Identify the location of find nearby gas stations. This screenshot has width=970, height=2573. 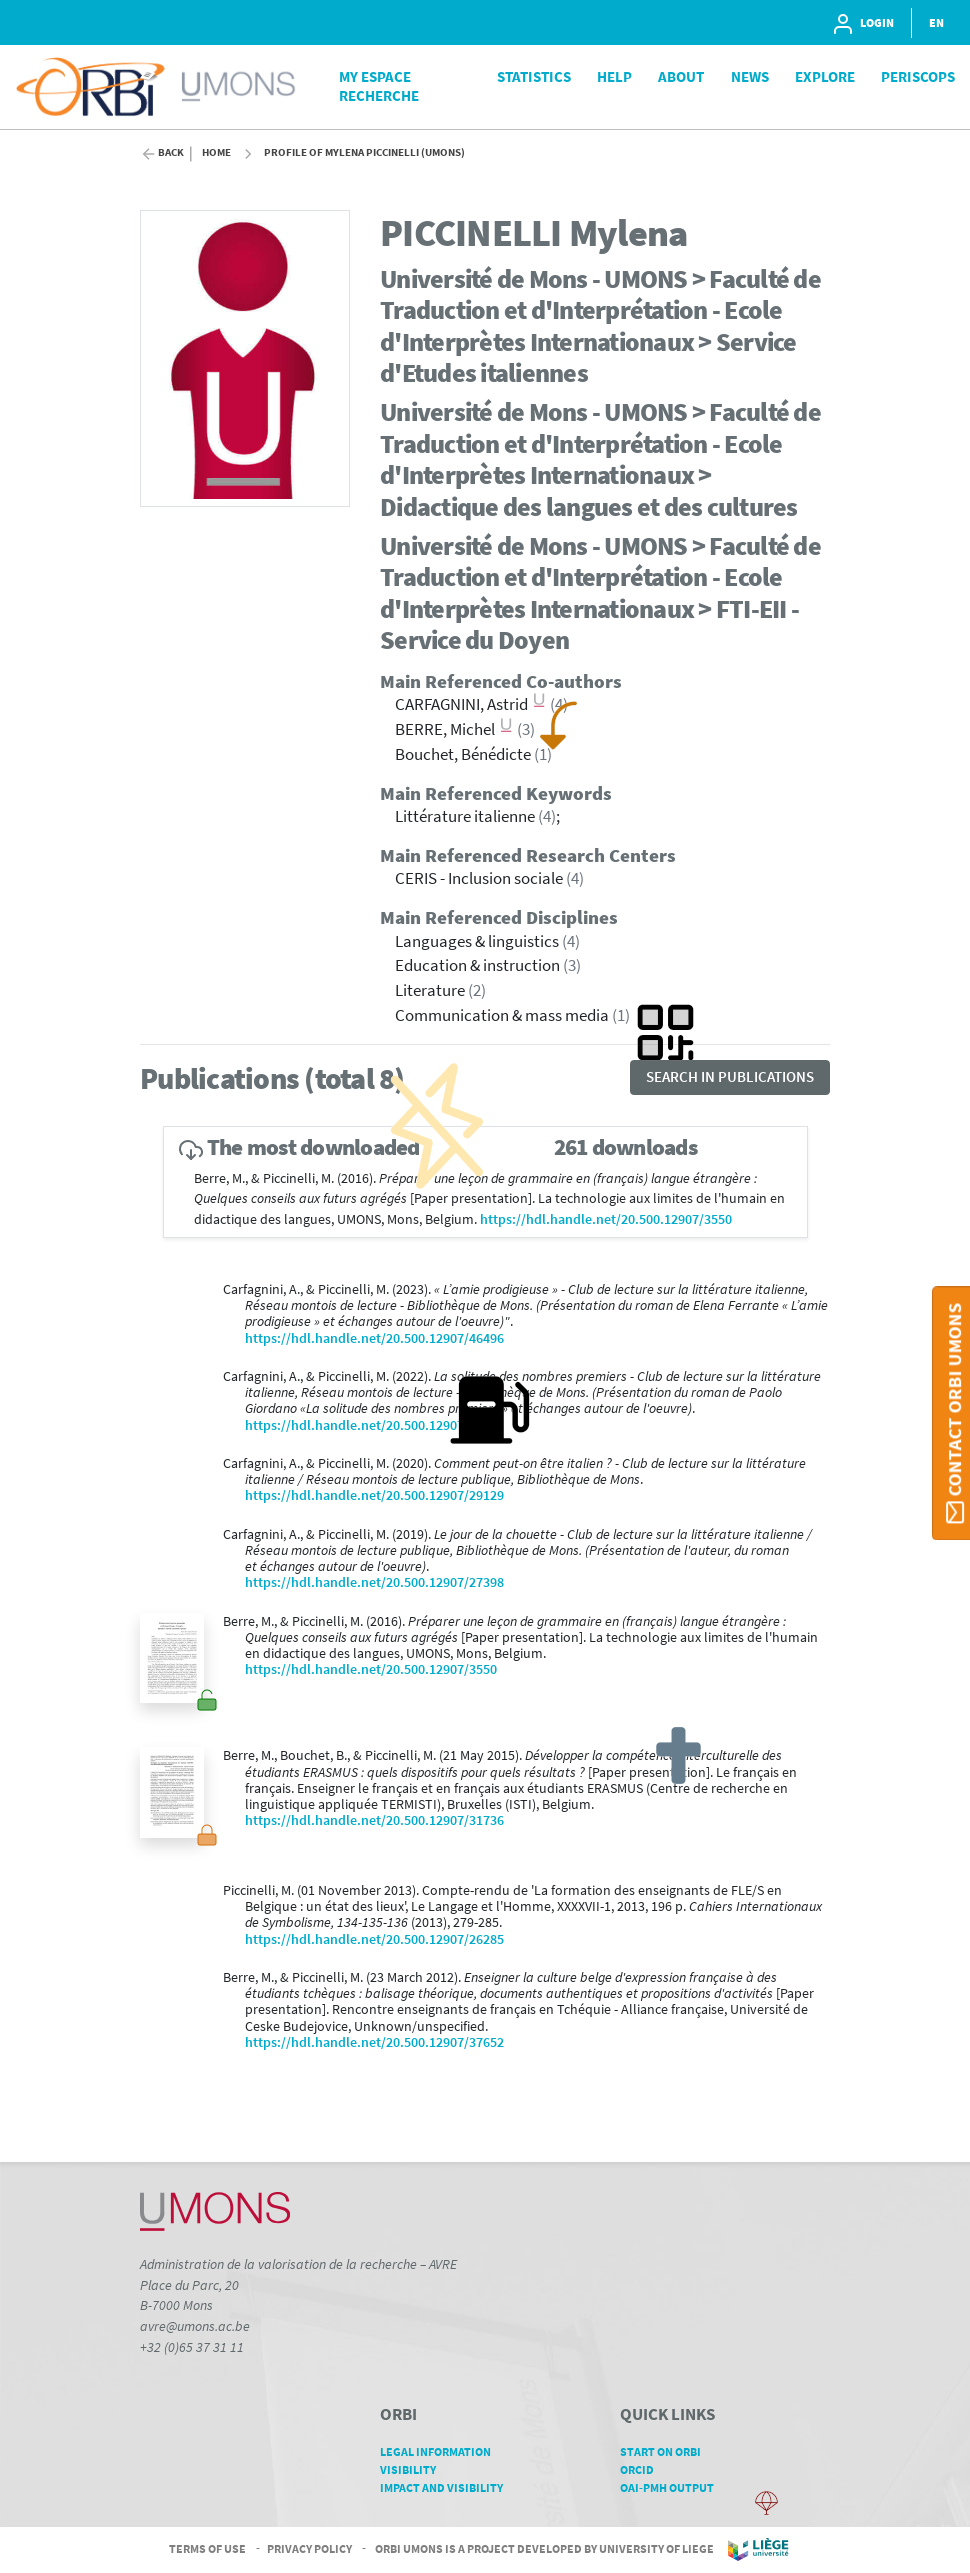
(487, 1410).